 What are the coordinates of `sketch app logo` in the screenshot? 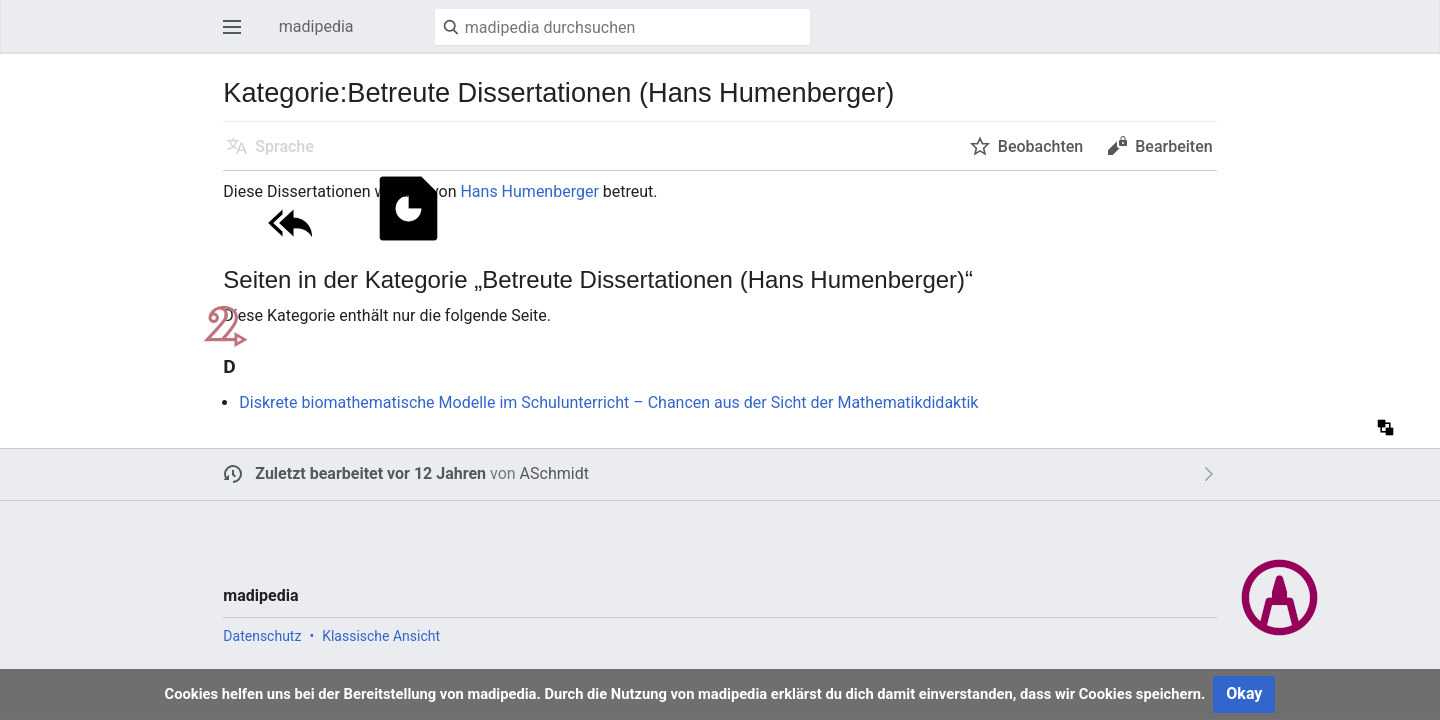 It's located at (1279, 597).